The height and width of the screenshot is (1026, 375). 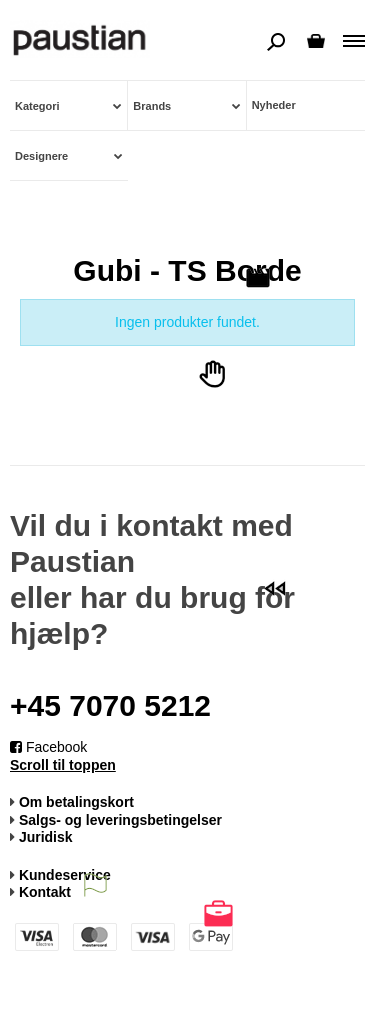 I want to click on stop or pause current action, so click(x=213, y=374).